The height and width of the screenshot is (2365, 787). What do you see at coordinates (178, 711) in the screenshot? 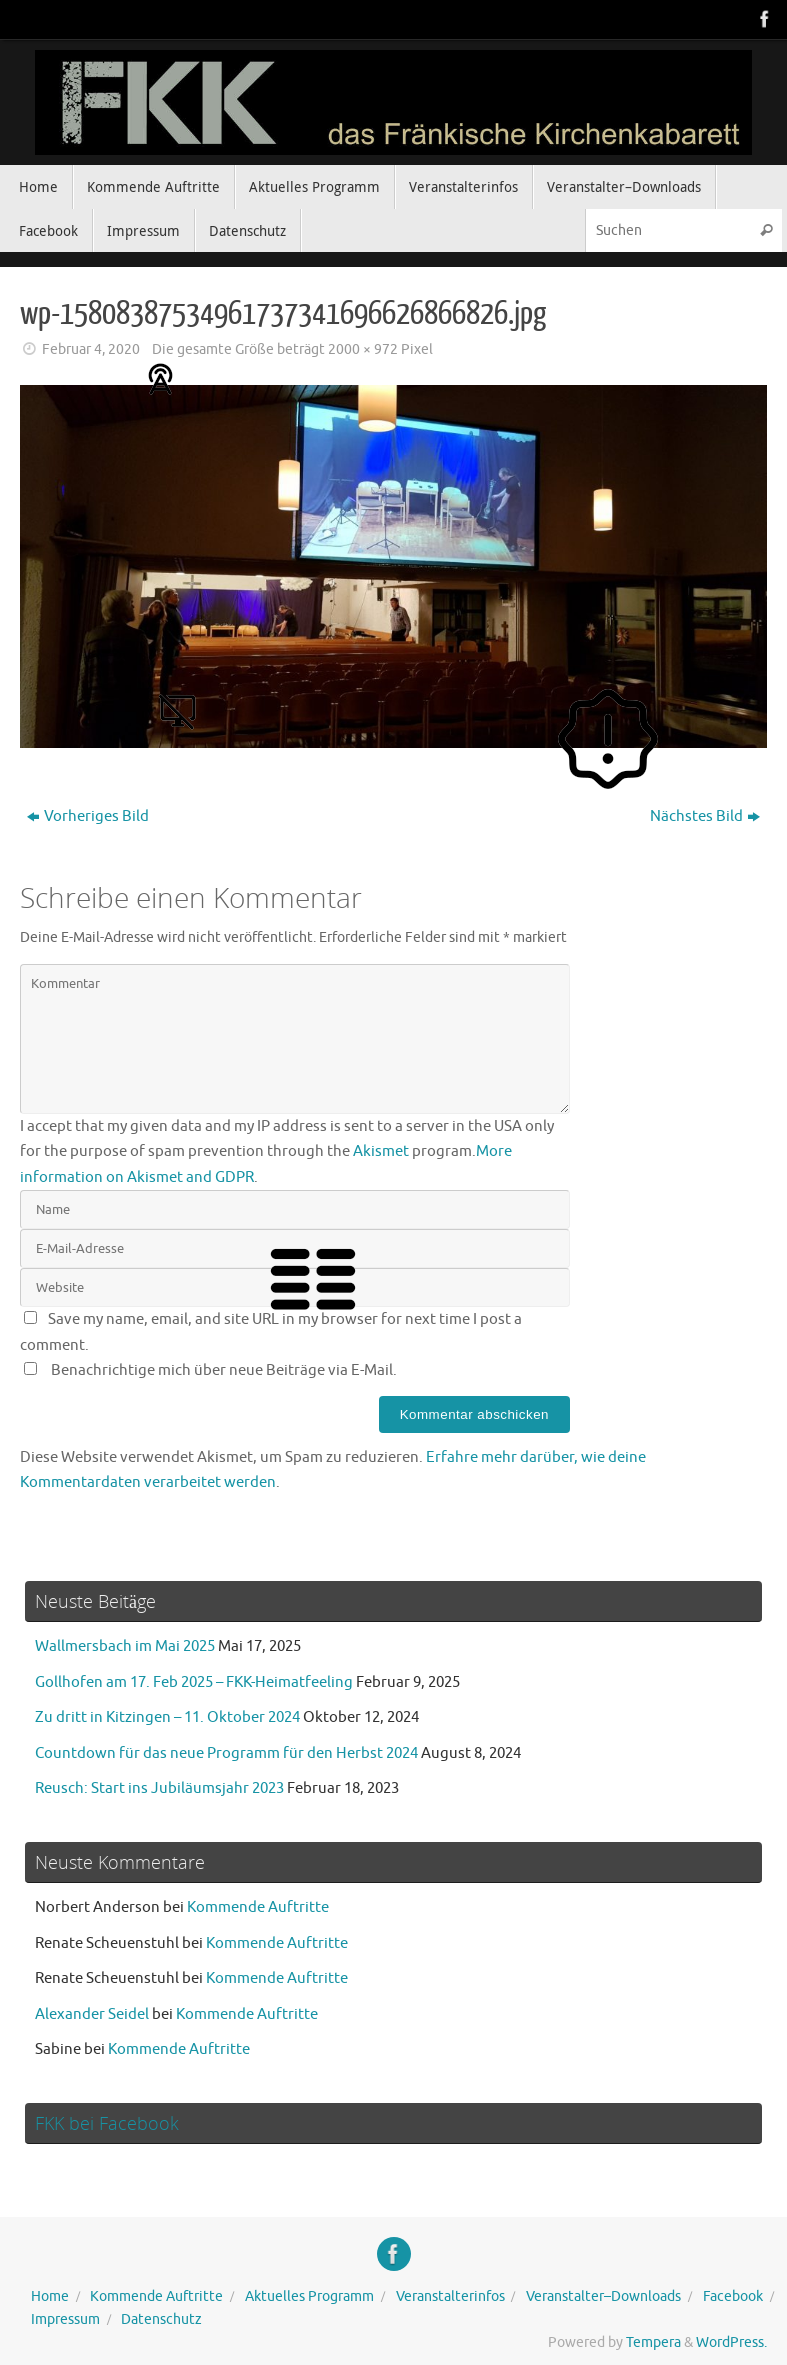
I see `desktop access is disabled or unavailable` at bounding box center [178, 711].